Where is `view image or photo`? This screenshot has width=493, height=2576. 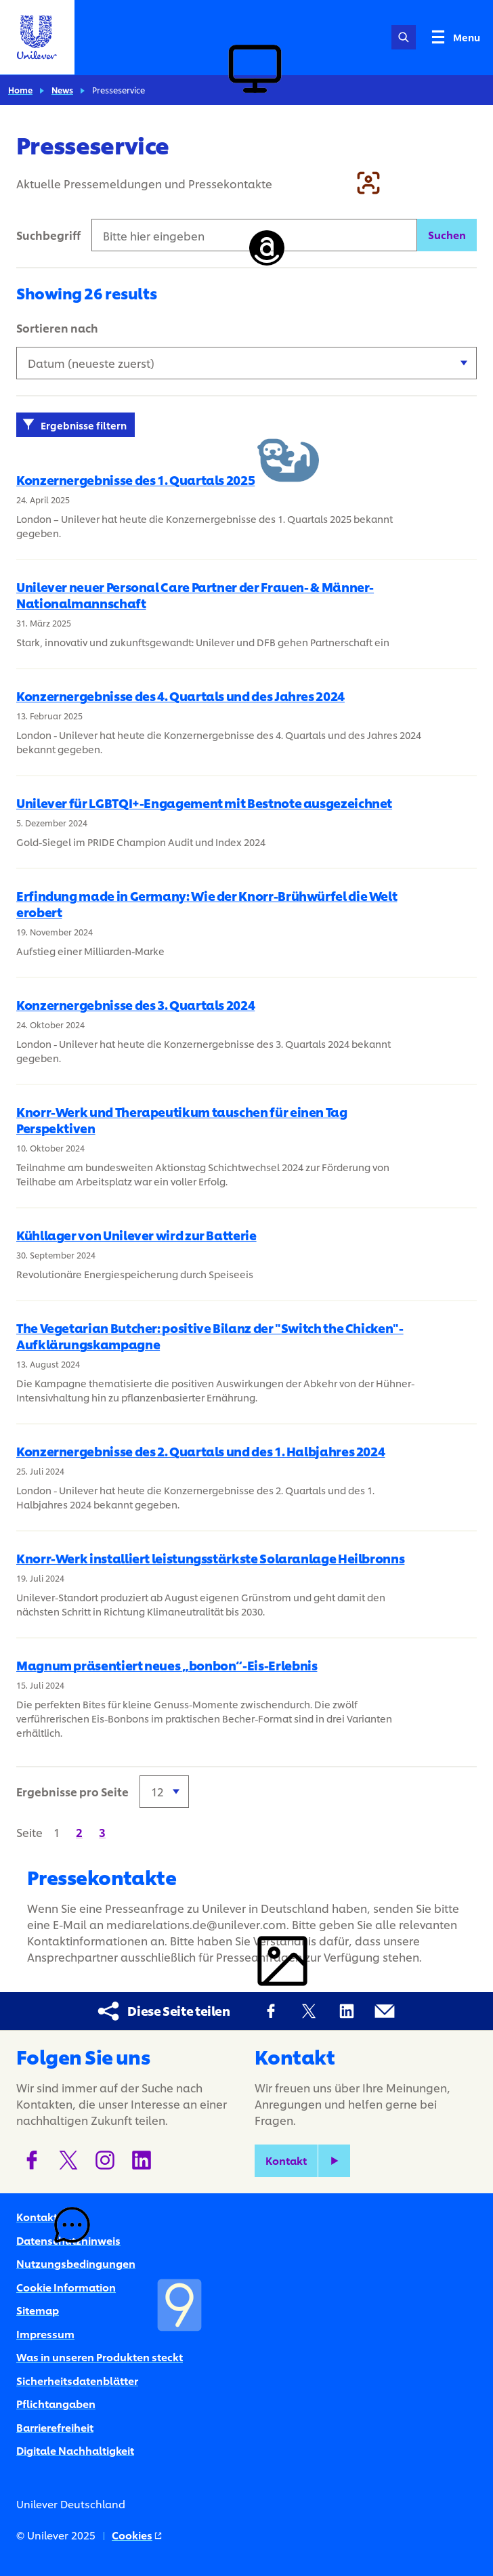
view image or photo is located at coordinates (282, 1961).